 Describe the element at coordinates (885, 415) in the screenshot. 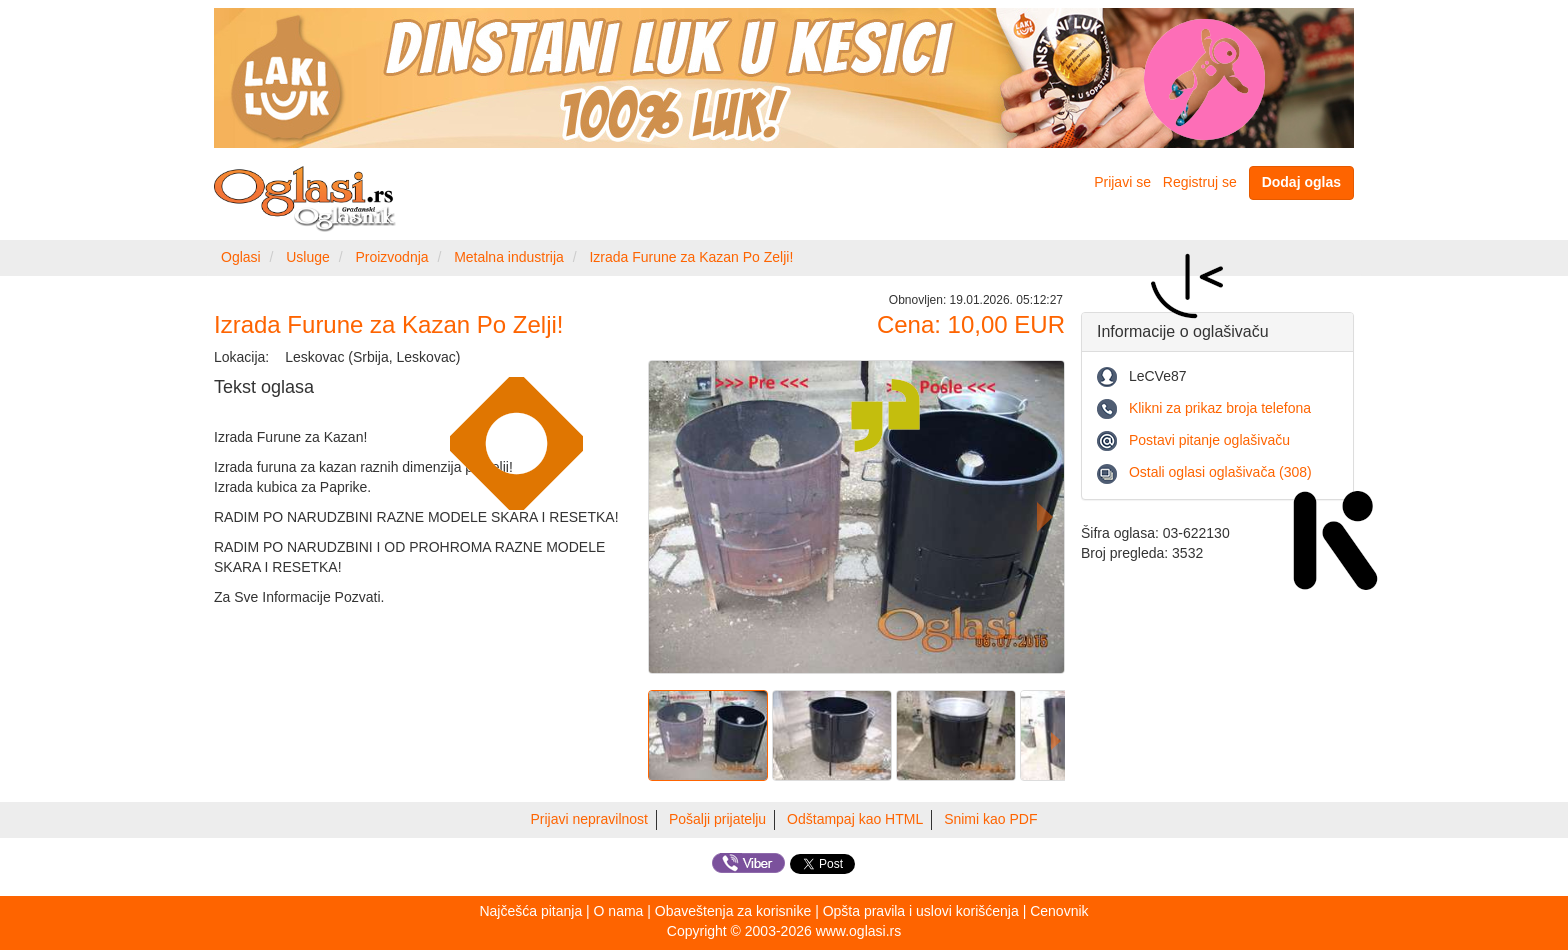

I see `visit glassdoor website` at that location.